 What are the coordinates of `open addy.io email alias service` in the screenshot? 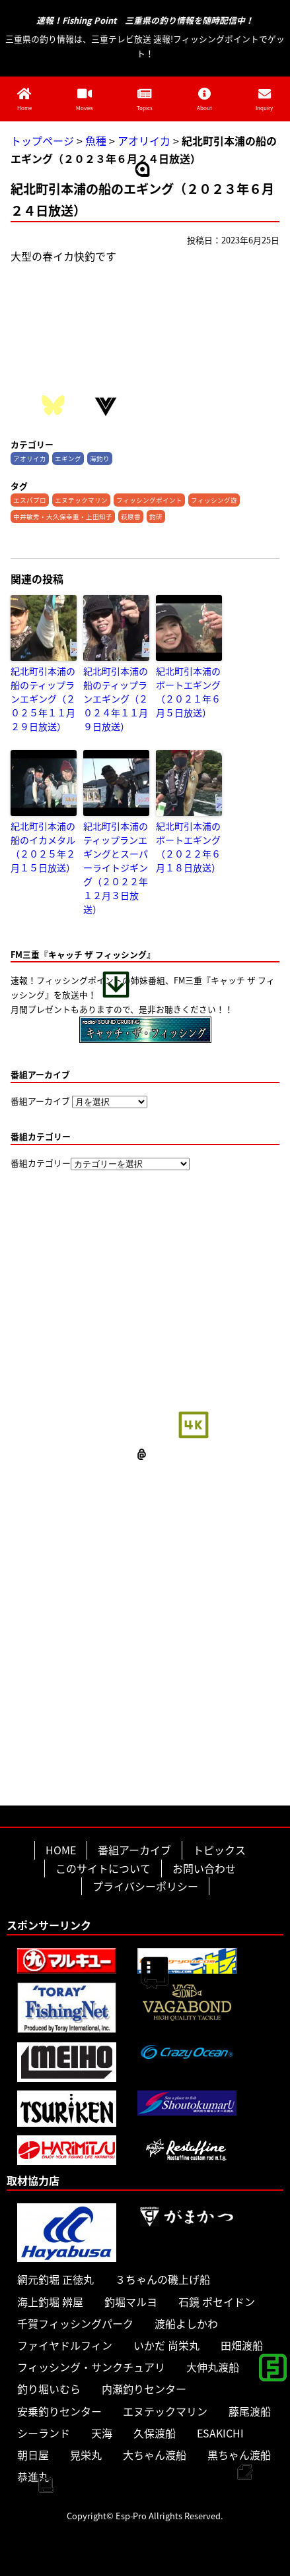 It's located at (141, 1454).